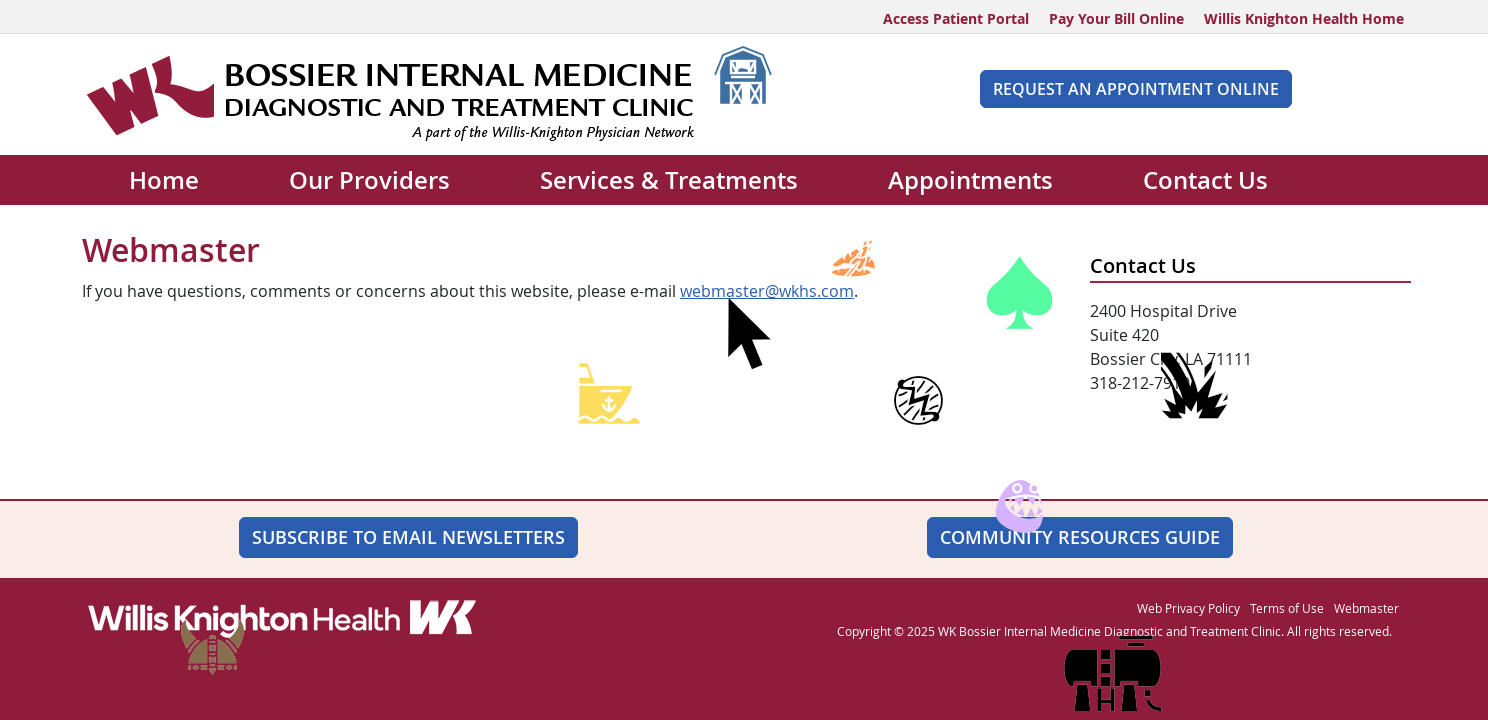 This screenshot has width=1488, height=720. Describe the element at coordinates (749, 333) in the screenshot. I see `standard mouse cursor or pointer indicator` at that location.